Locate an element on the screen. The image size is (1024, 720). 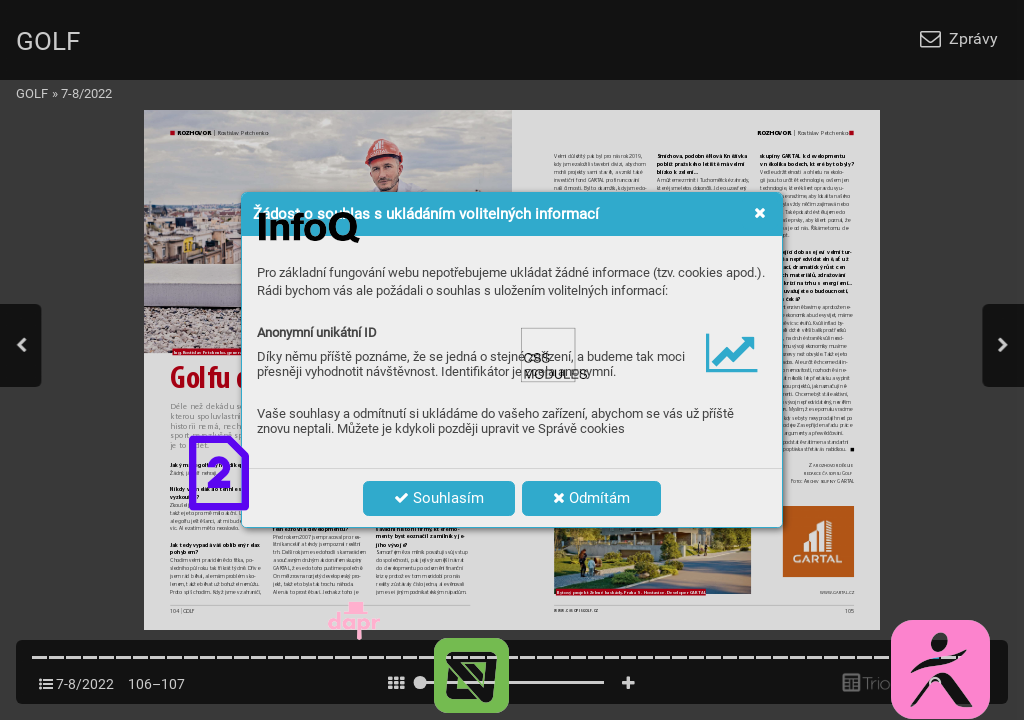
open the Île-de-France Mobilités app is located at coordinates (940, 669).